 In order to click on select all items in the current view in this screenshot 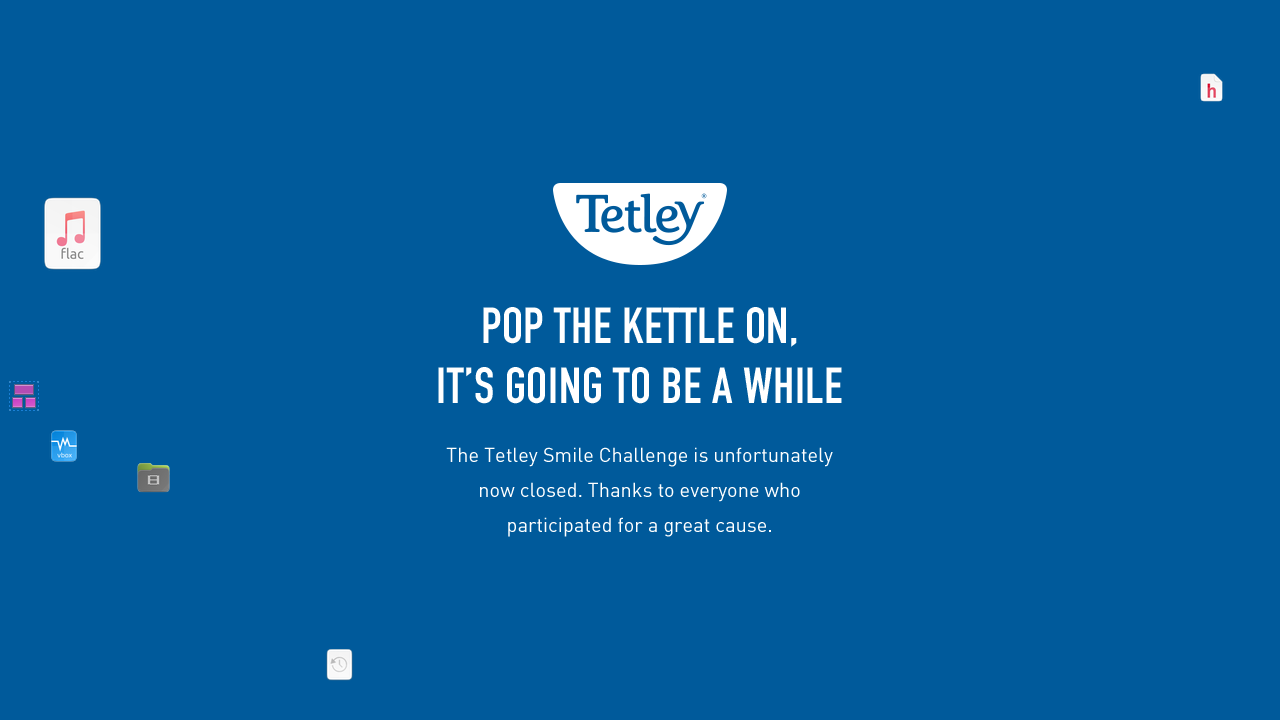, I will do `click(24, 396)`.